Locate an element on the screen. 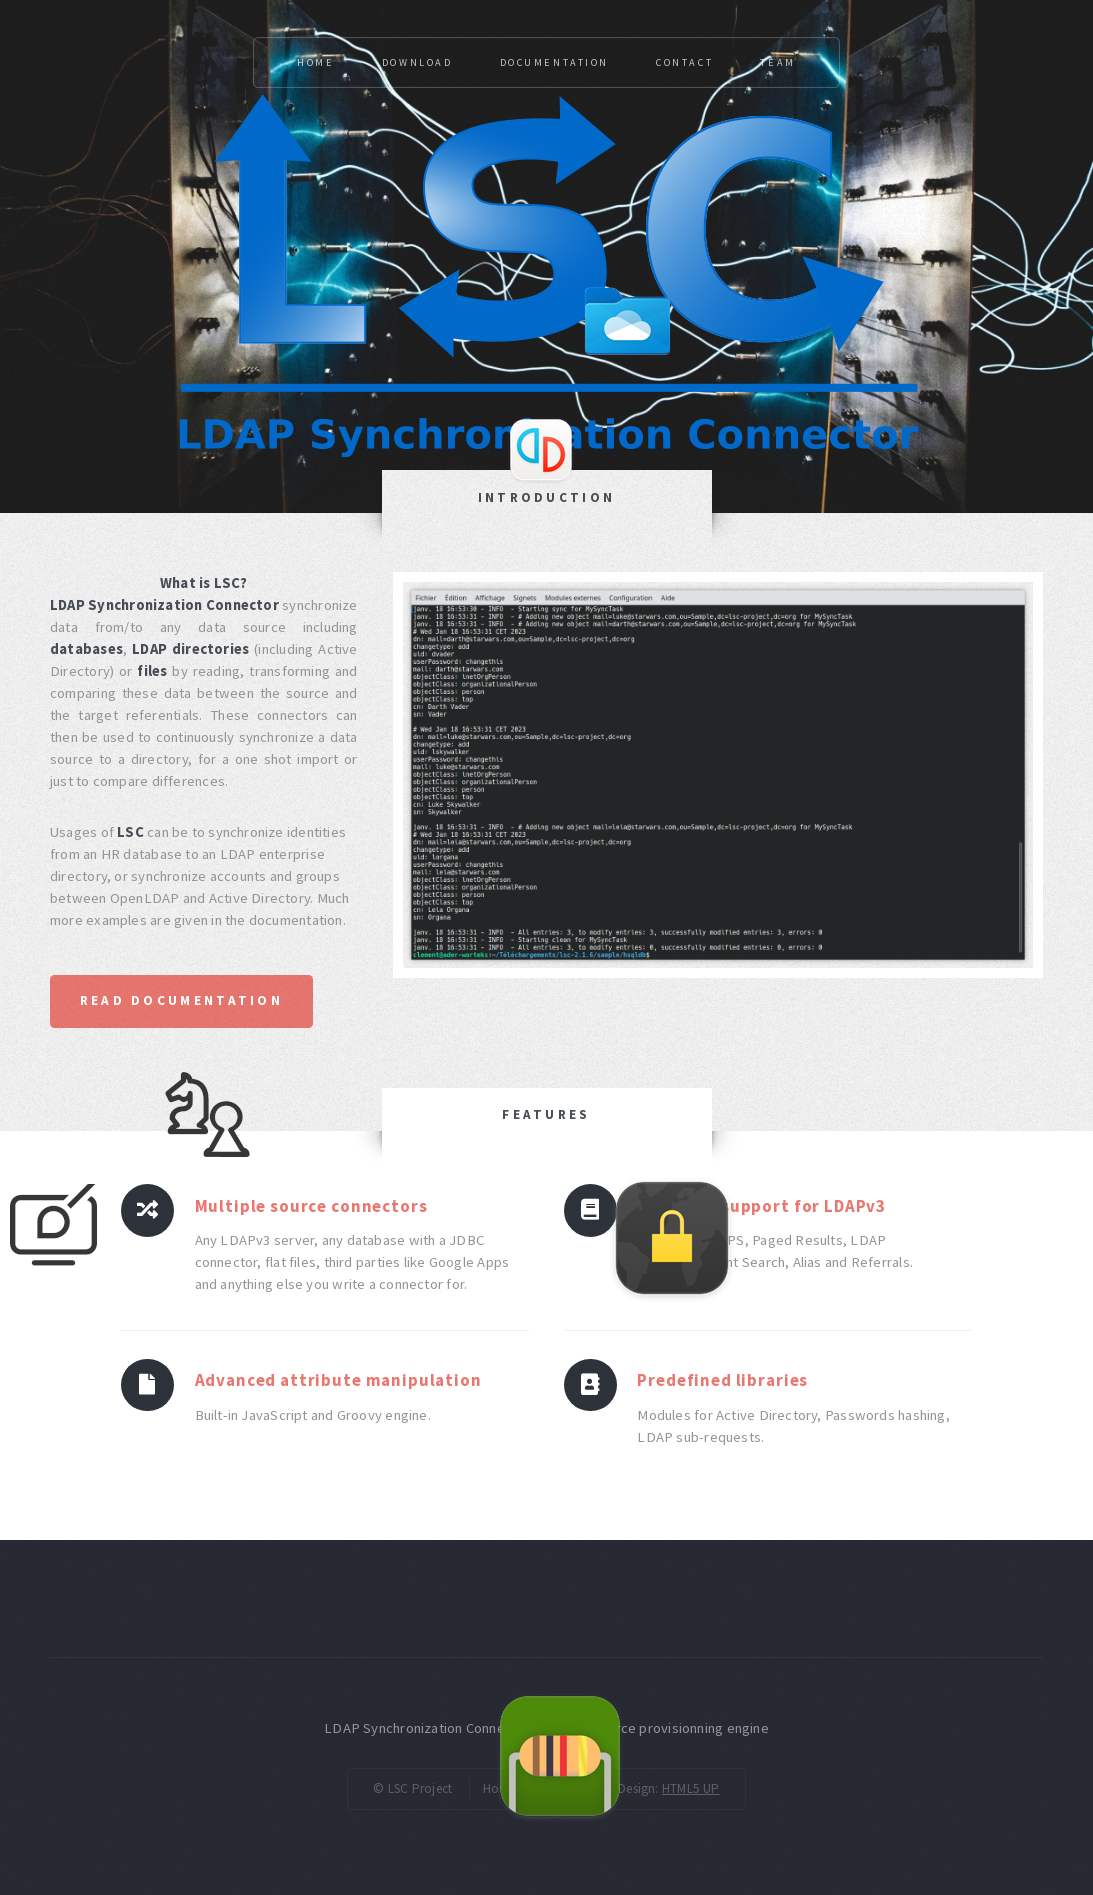 The width and height of the screenshot is (1093, 1895). open chess game application is located at coordinates (207, 1114).